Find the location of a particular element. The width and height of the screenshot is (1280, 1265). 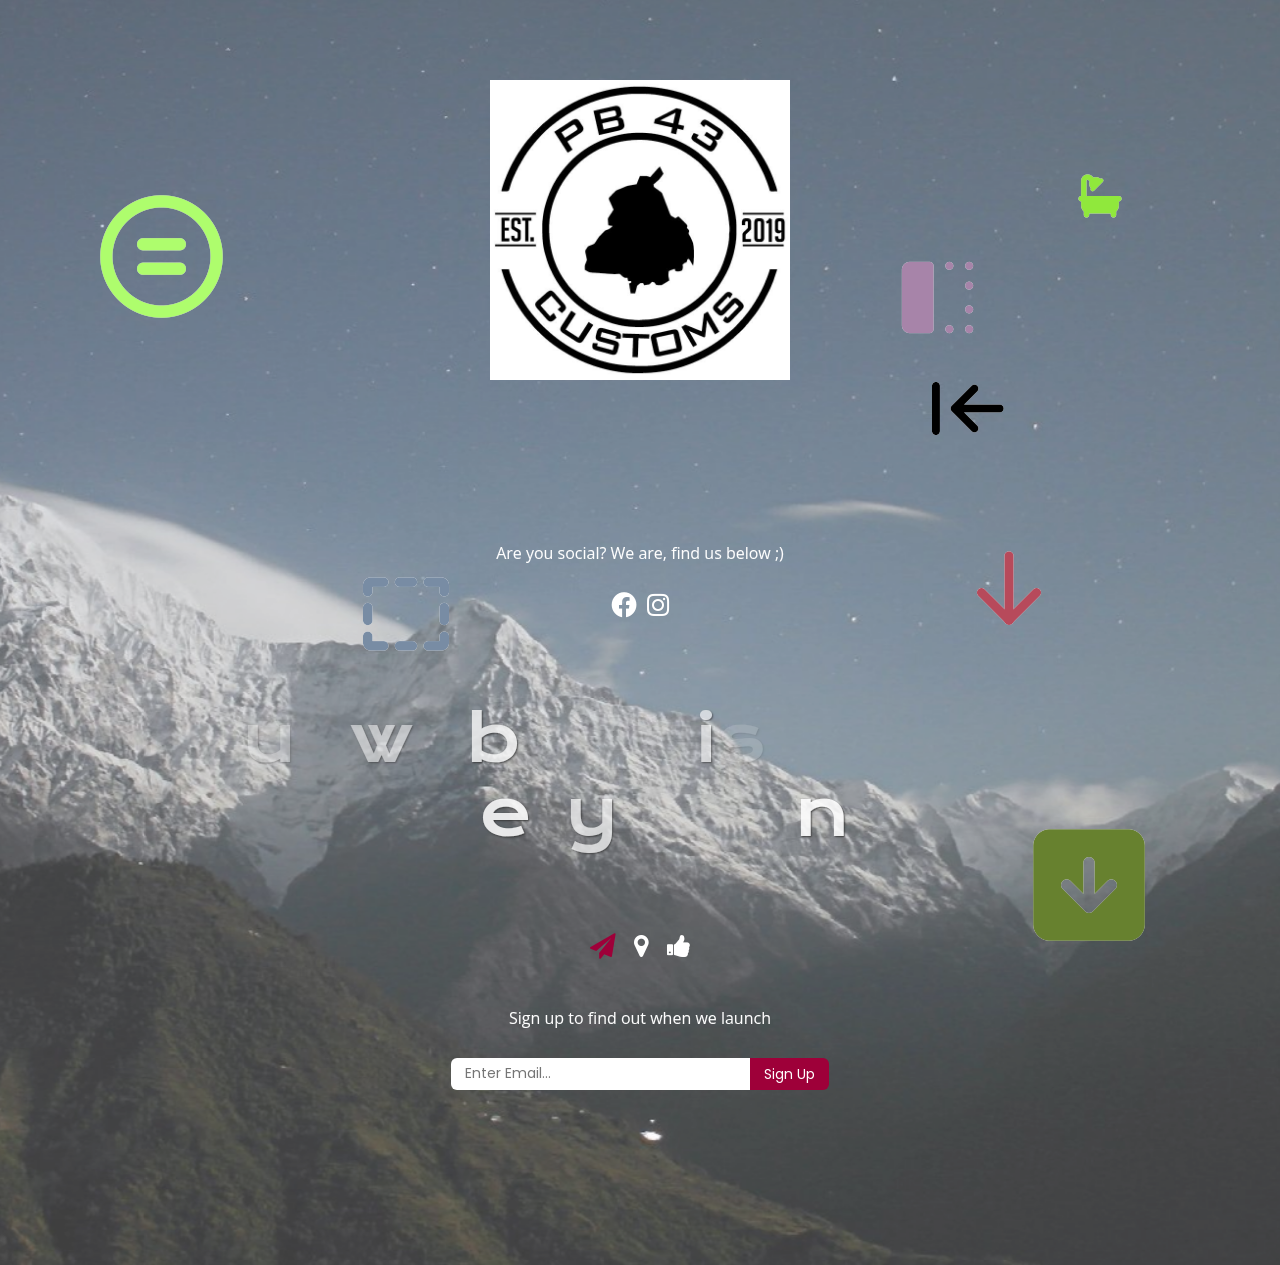

download file or content is located at coordinates (1089, 885).